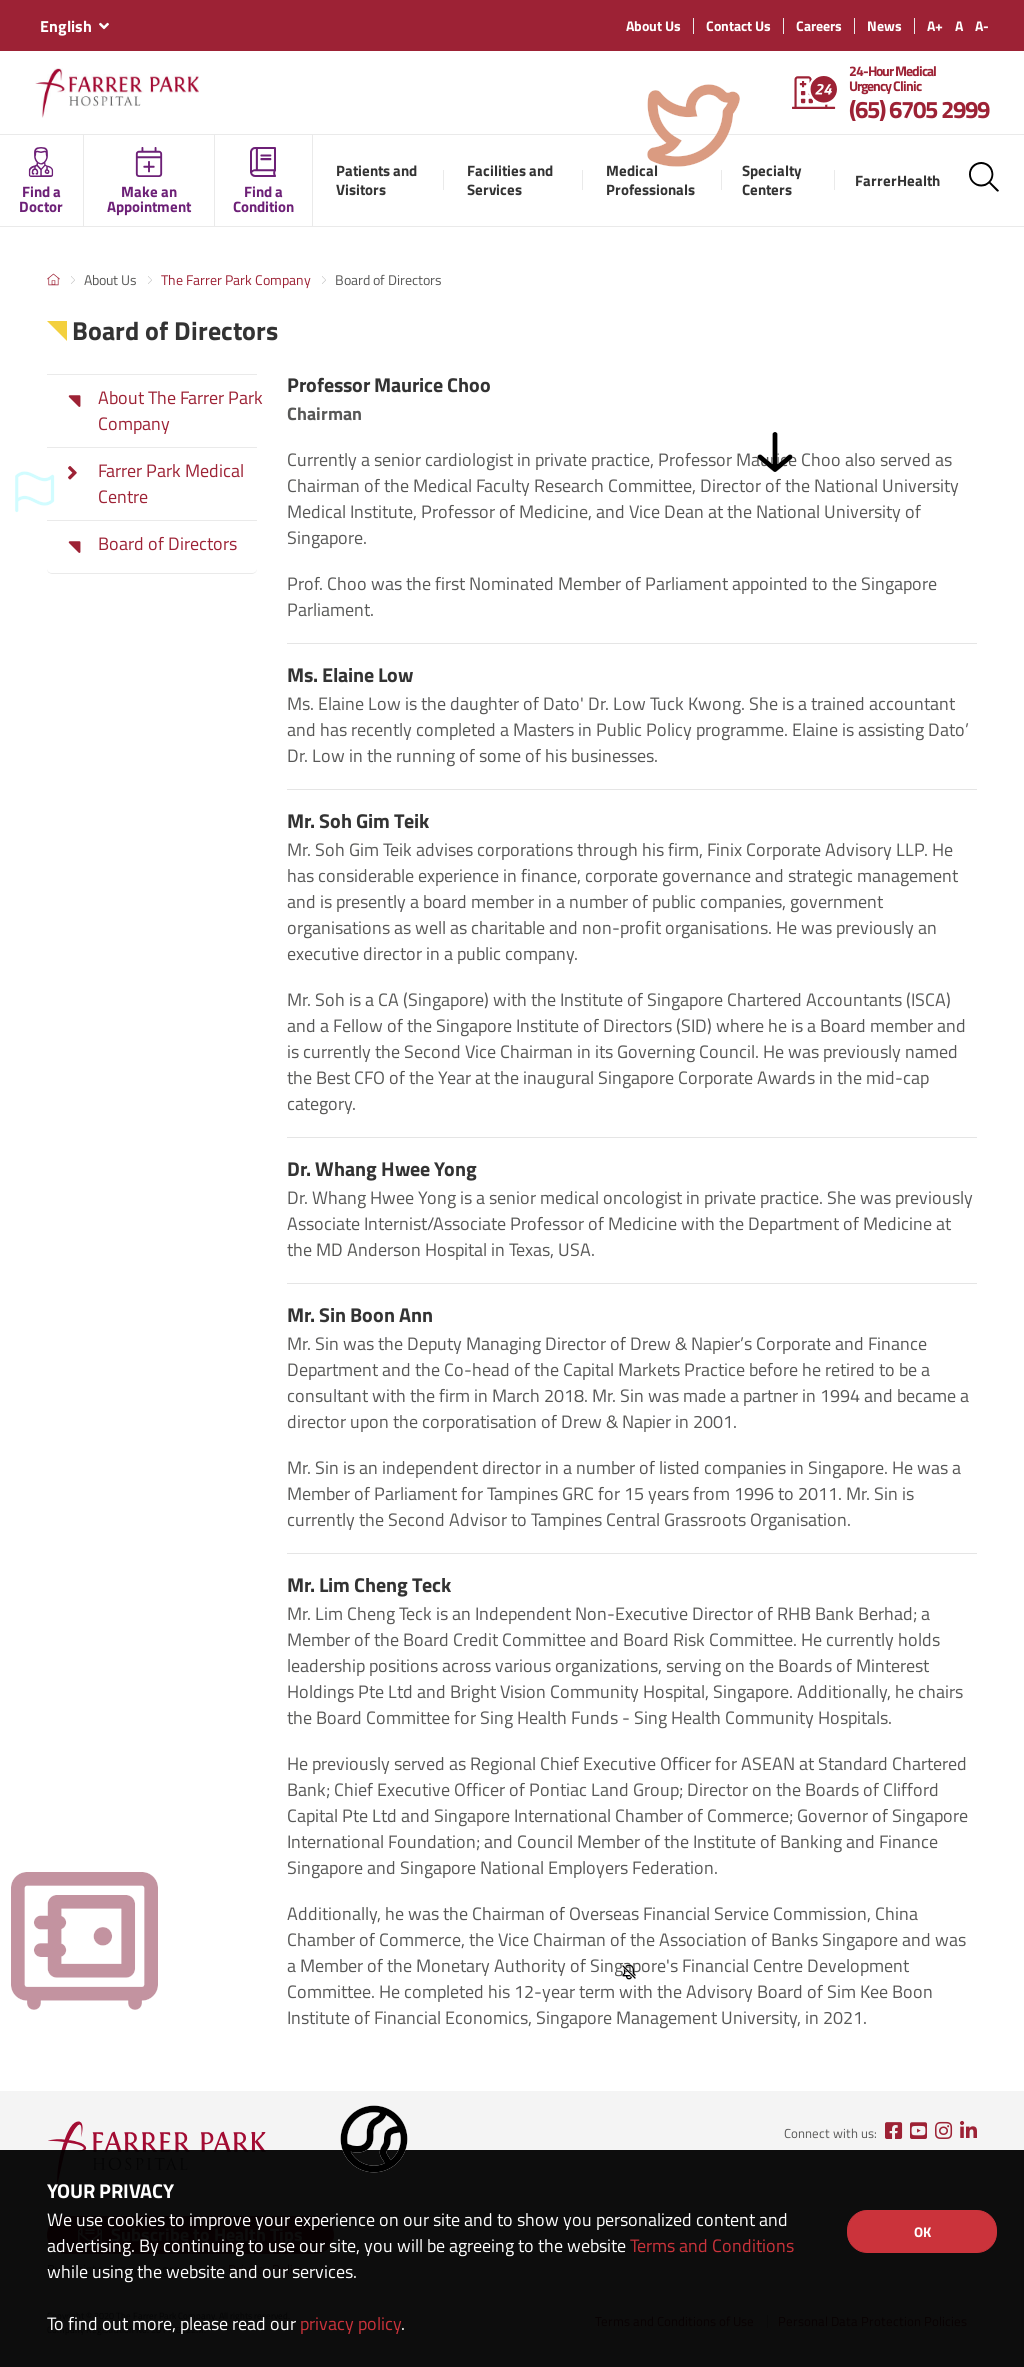 This screenshot has width=1024, height=2367. I want to click on scroll down or view more content, so click(775, 452).